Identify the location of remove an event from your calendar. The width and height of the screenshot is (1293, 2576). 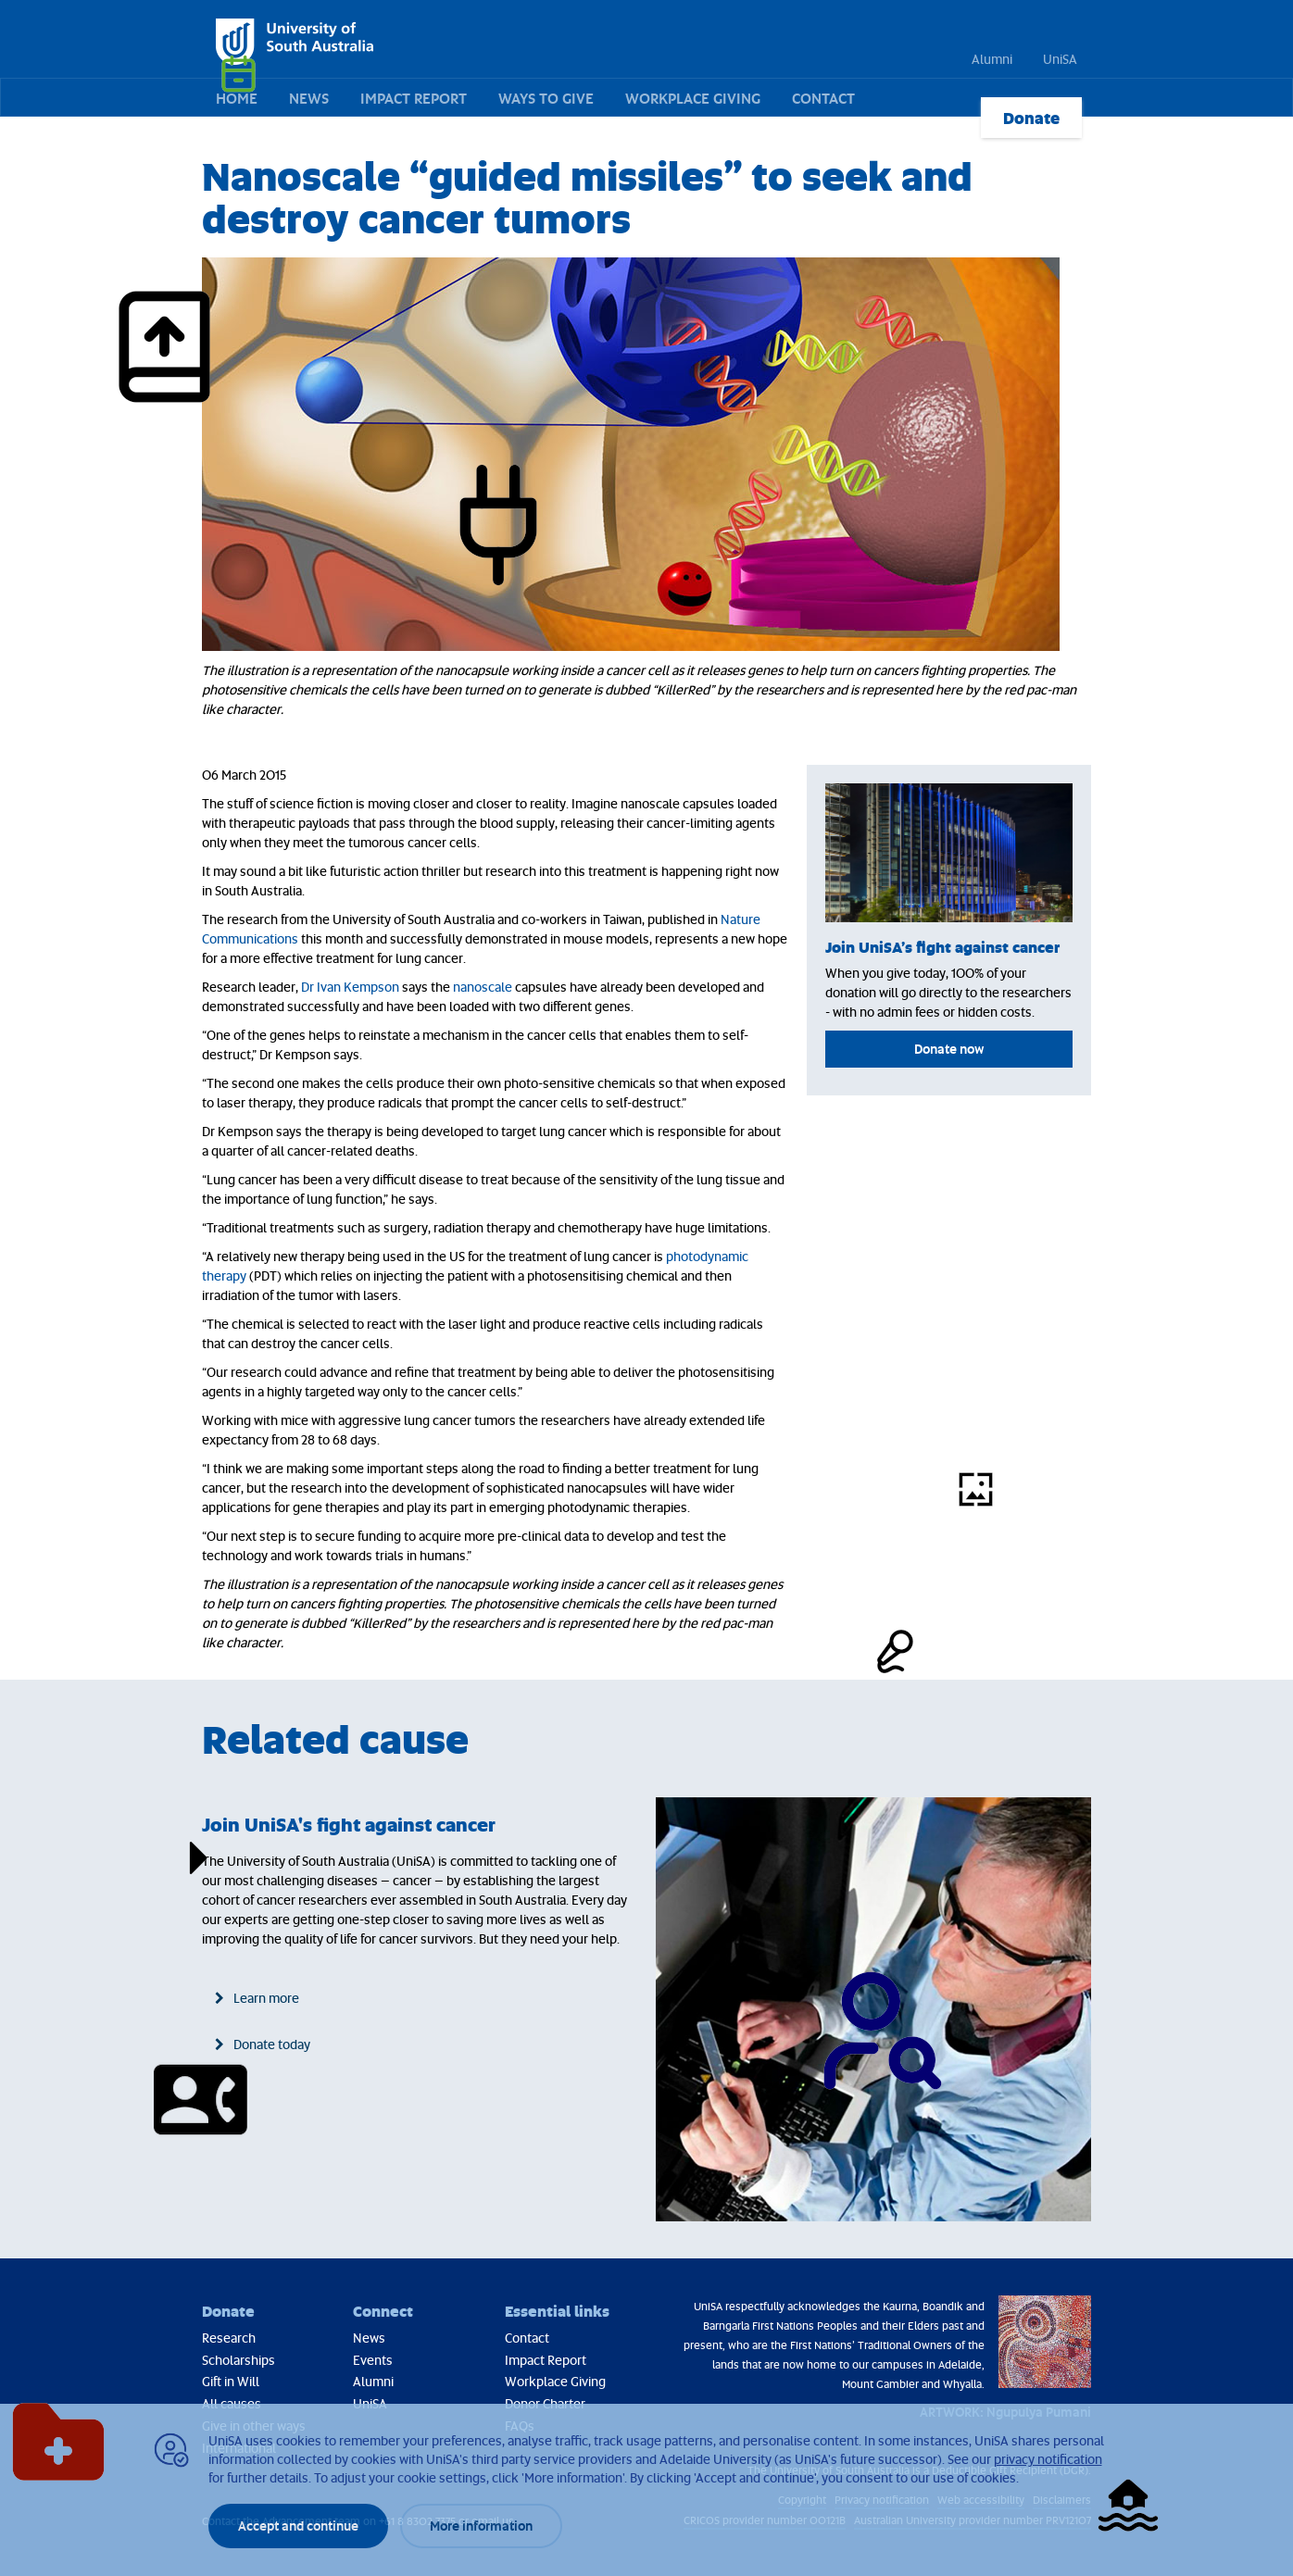
(238, 73).